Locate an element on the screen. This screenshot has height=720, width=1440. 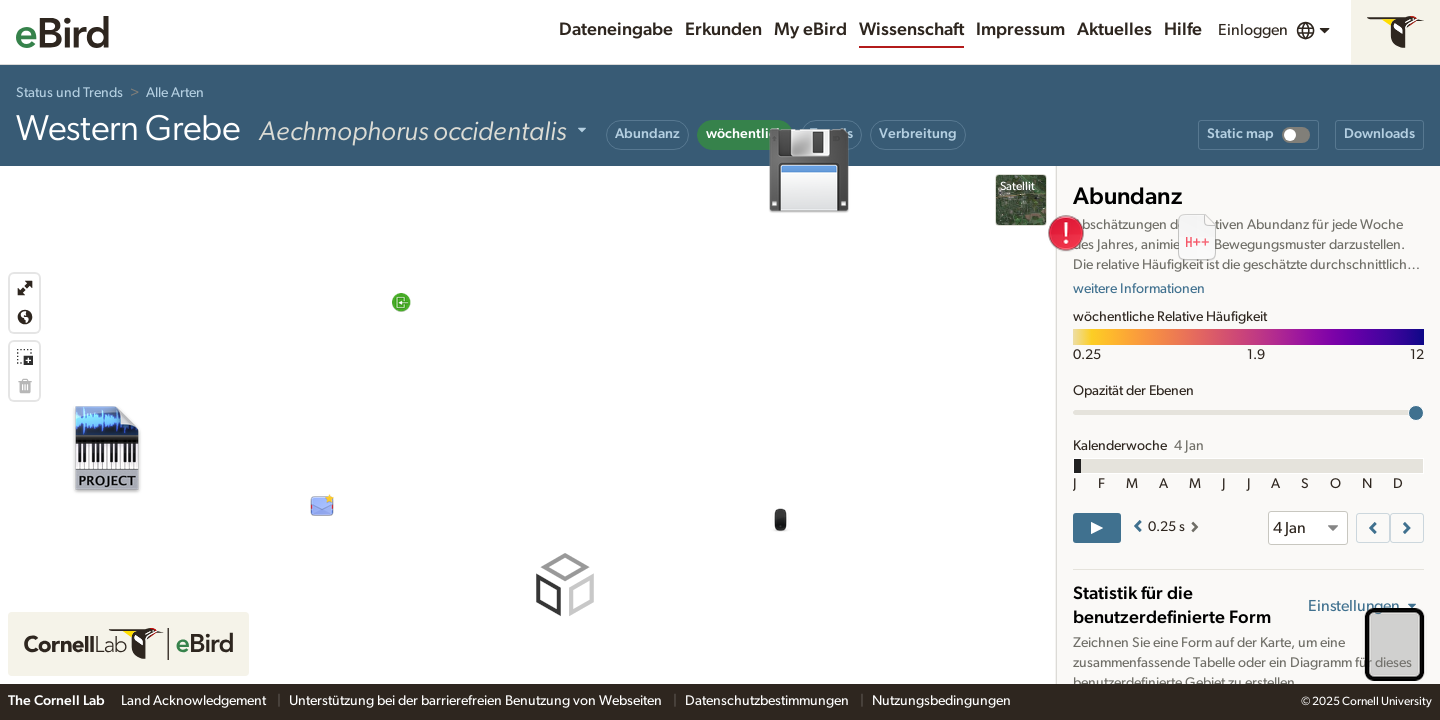
iPad device with Face ID in sidebar navigation is located at coordinates (1394, 644).